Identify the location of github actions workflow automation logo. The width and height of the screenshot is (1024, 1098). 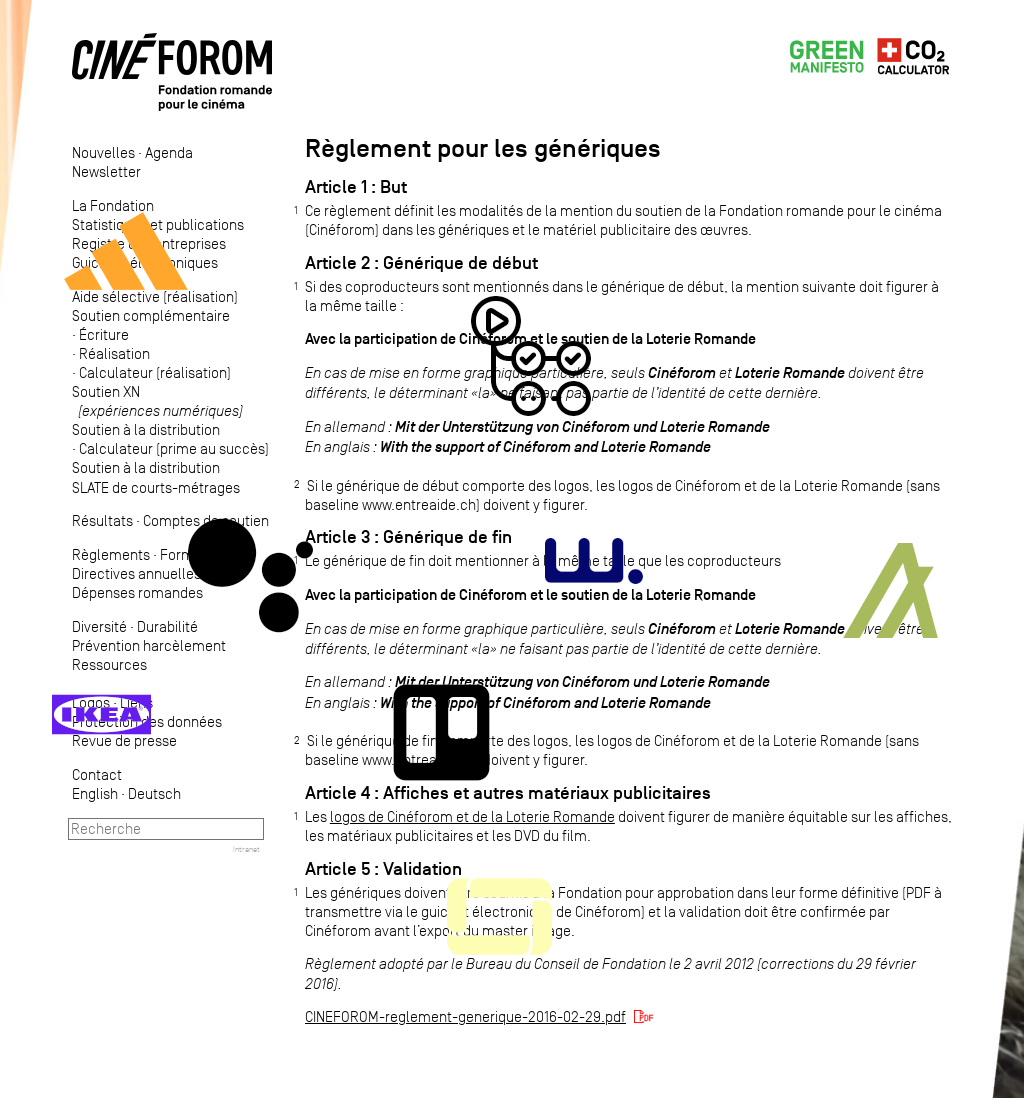
(531, 356).